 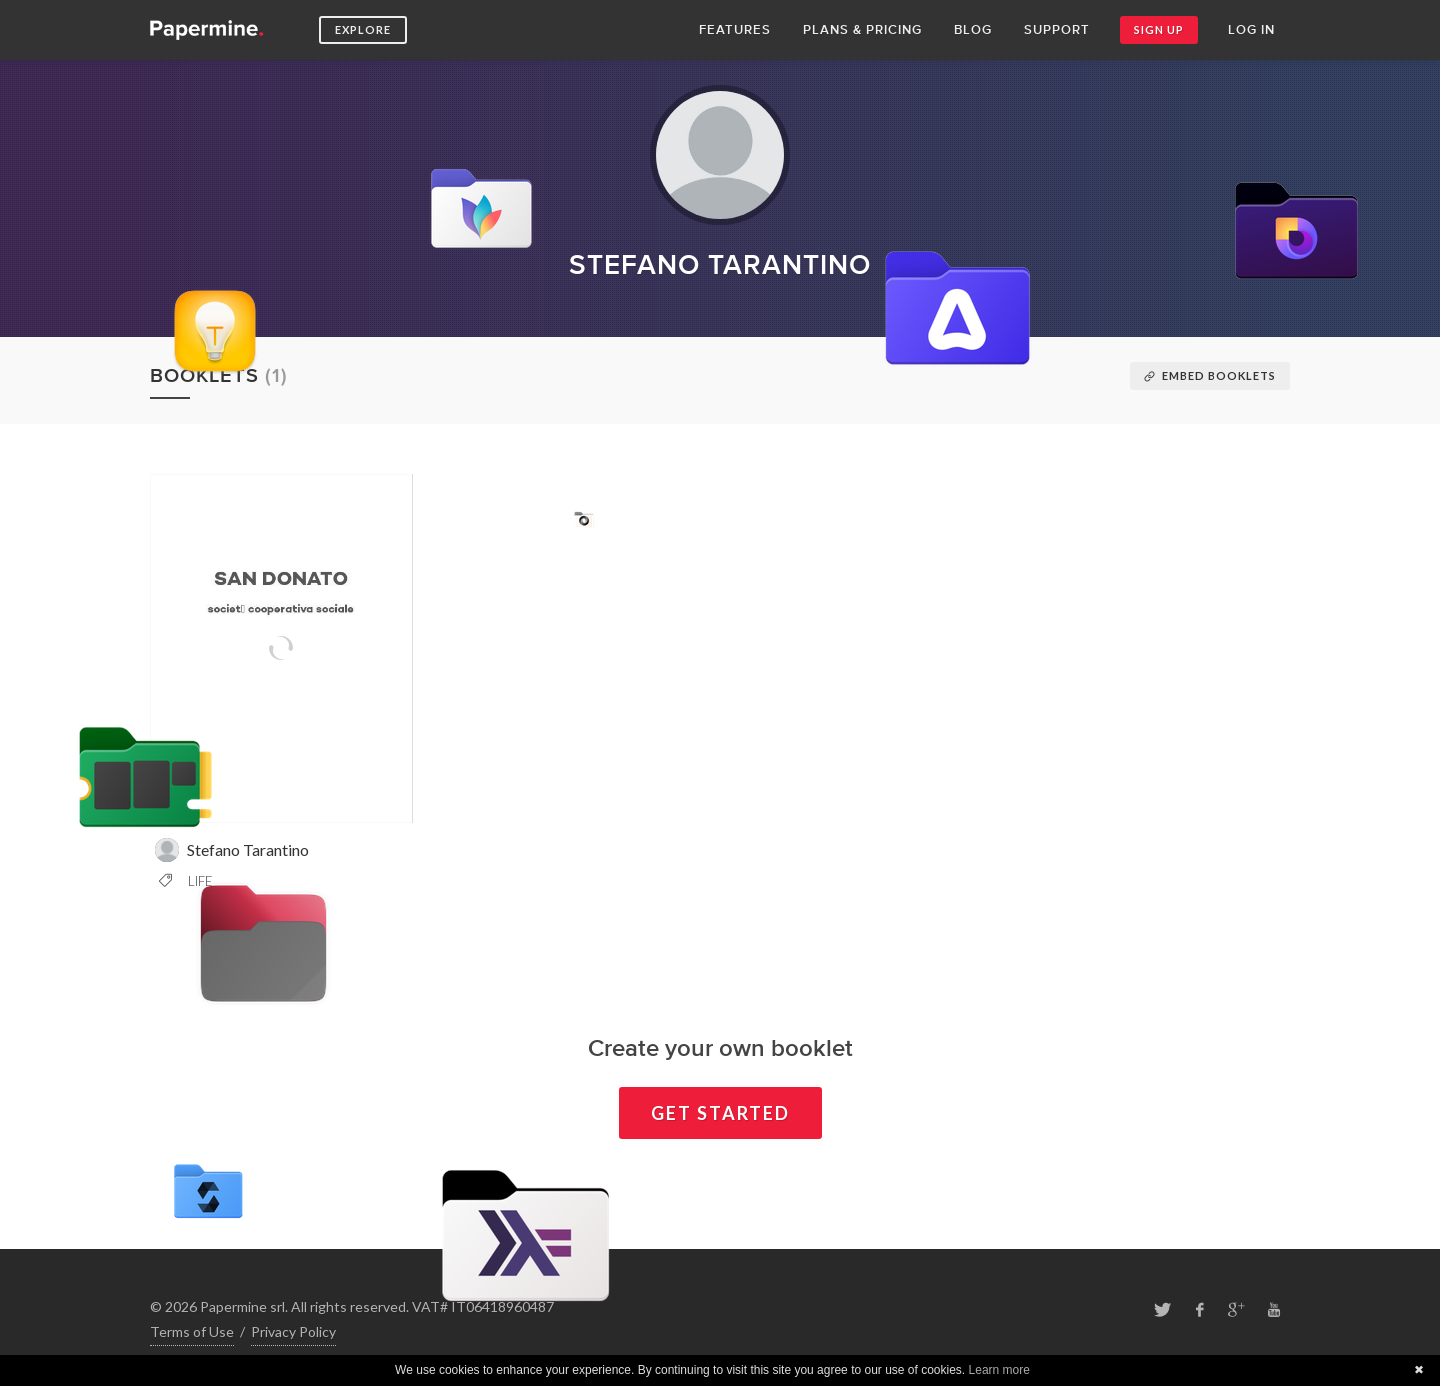 What do you see at coordinates (1296, 234) in the screenshot?
I see `open wondershare pixstudio project folder` at bounding box center [1296, 234].